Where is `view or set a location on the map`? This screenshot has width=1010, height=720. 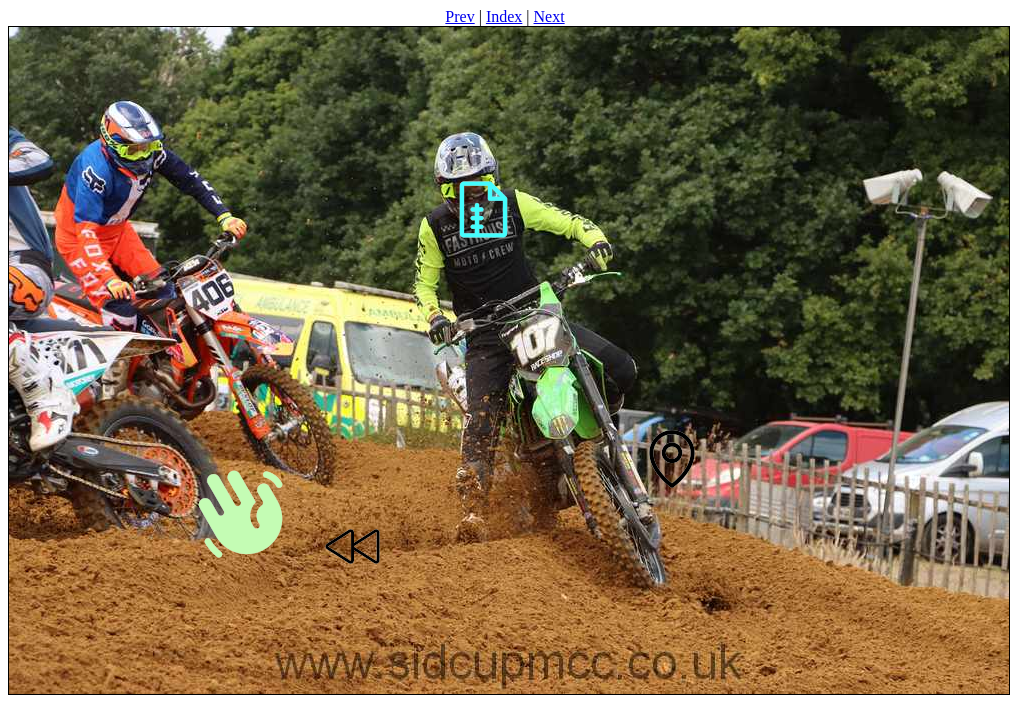 view or set a location on the map is located at coordinates (672, 459).